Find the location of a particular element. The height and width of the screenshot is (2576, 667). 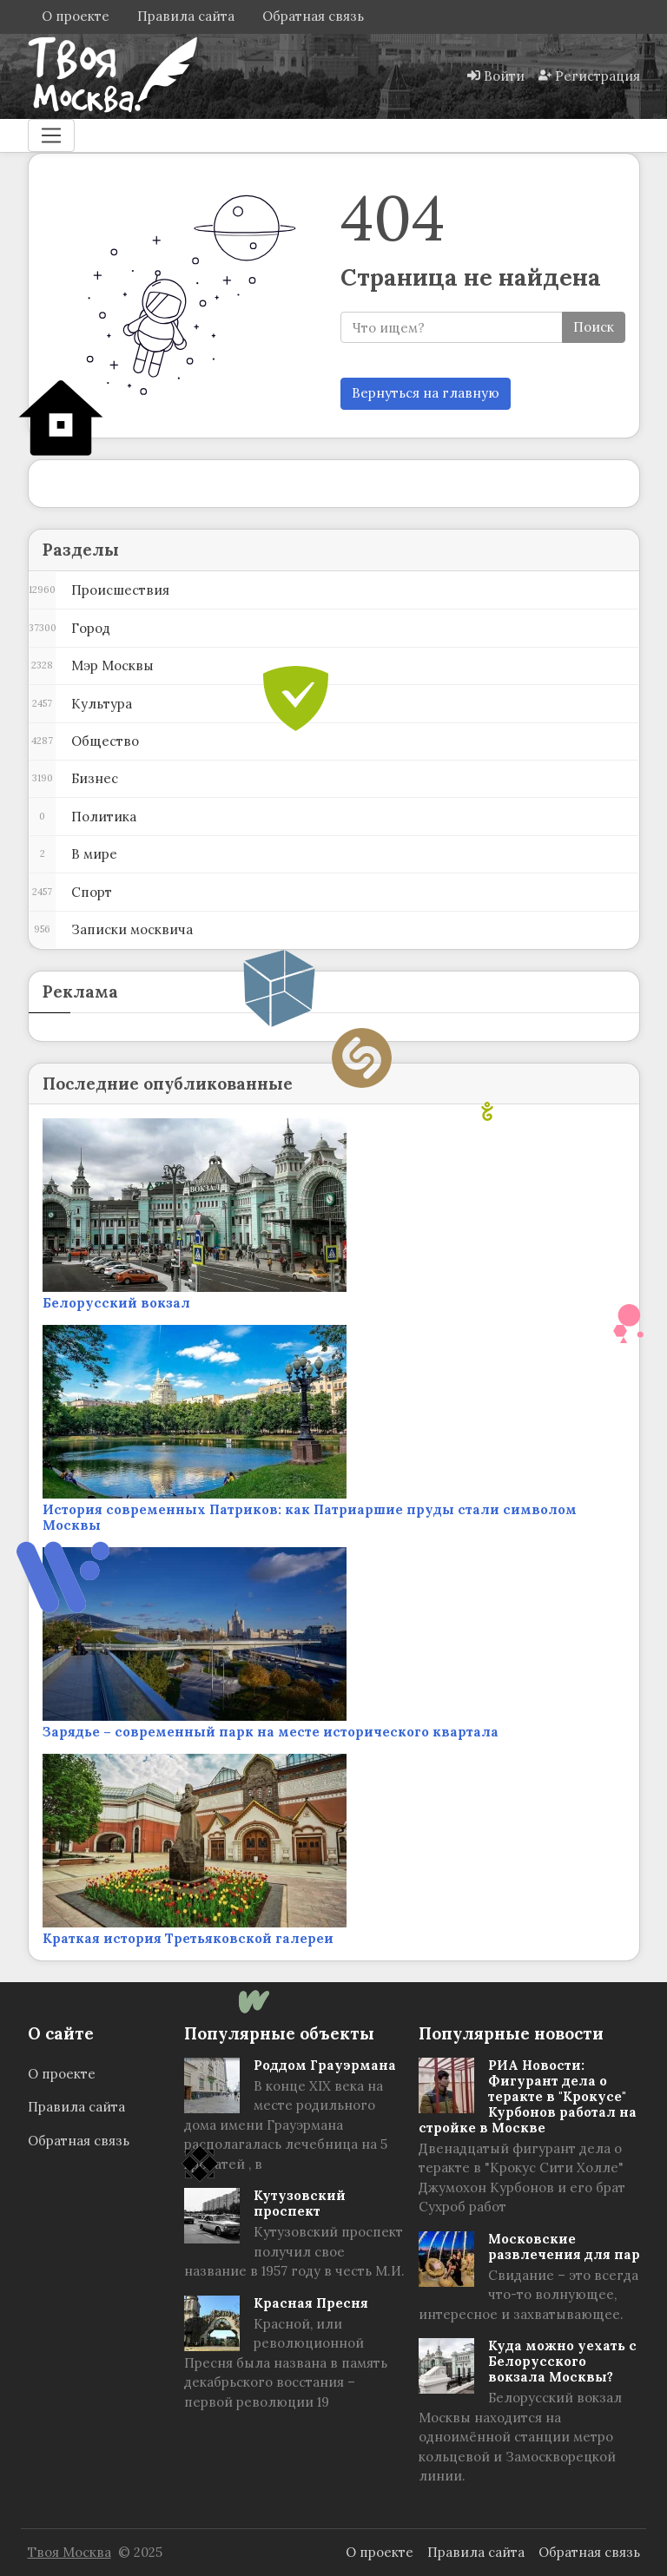

taichi graphics company logo is located at coordinates (628, 1323).